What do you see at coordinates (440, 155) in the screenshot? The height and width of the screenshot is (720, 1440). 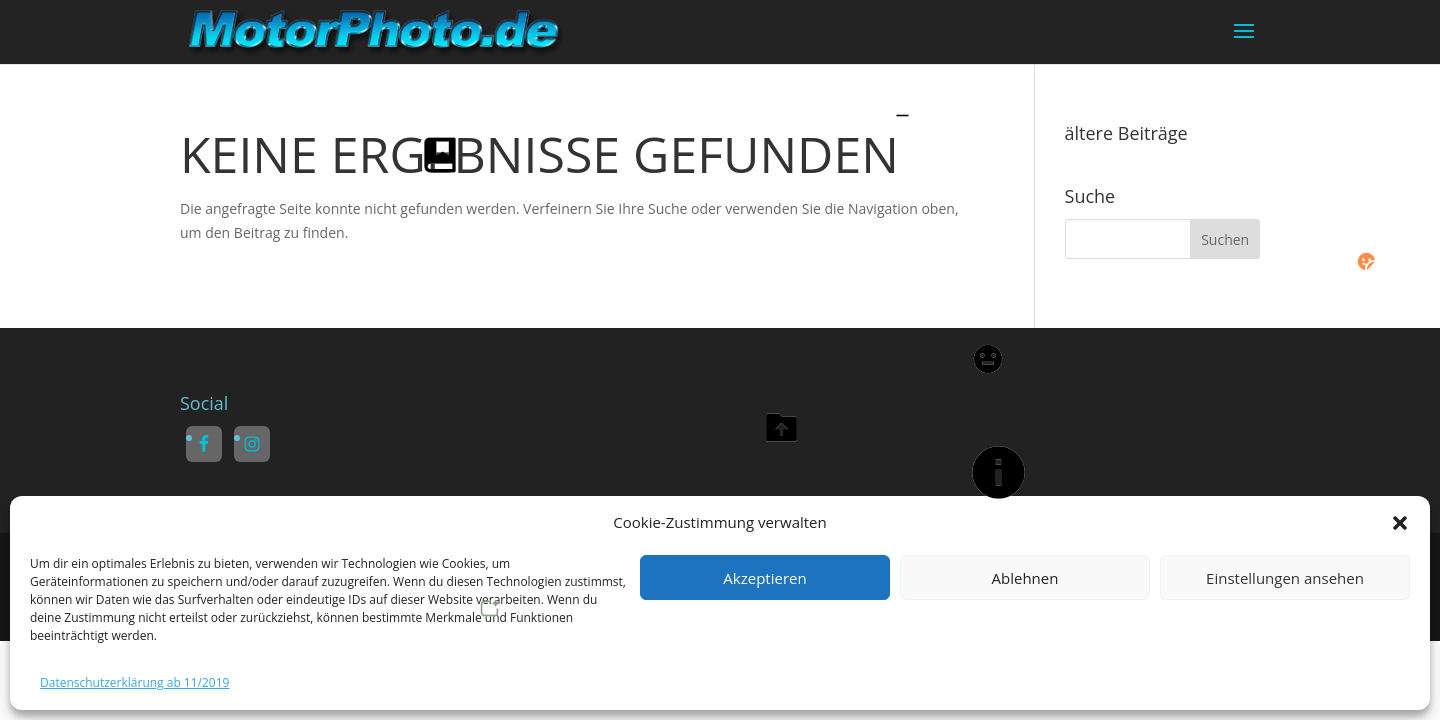 I see `access your bookmarked items` at bounding box center [440, 155].